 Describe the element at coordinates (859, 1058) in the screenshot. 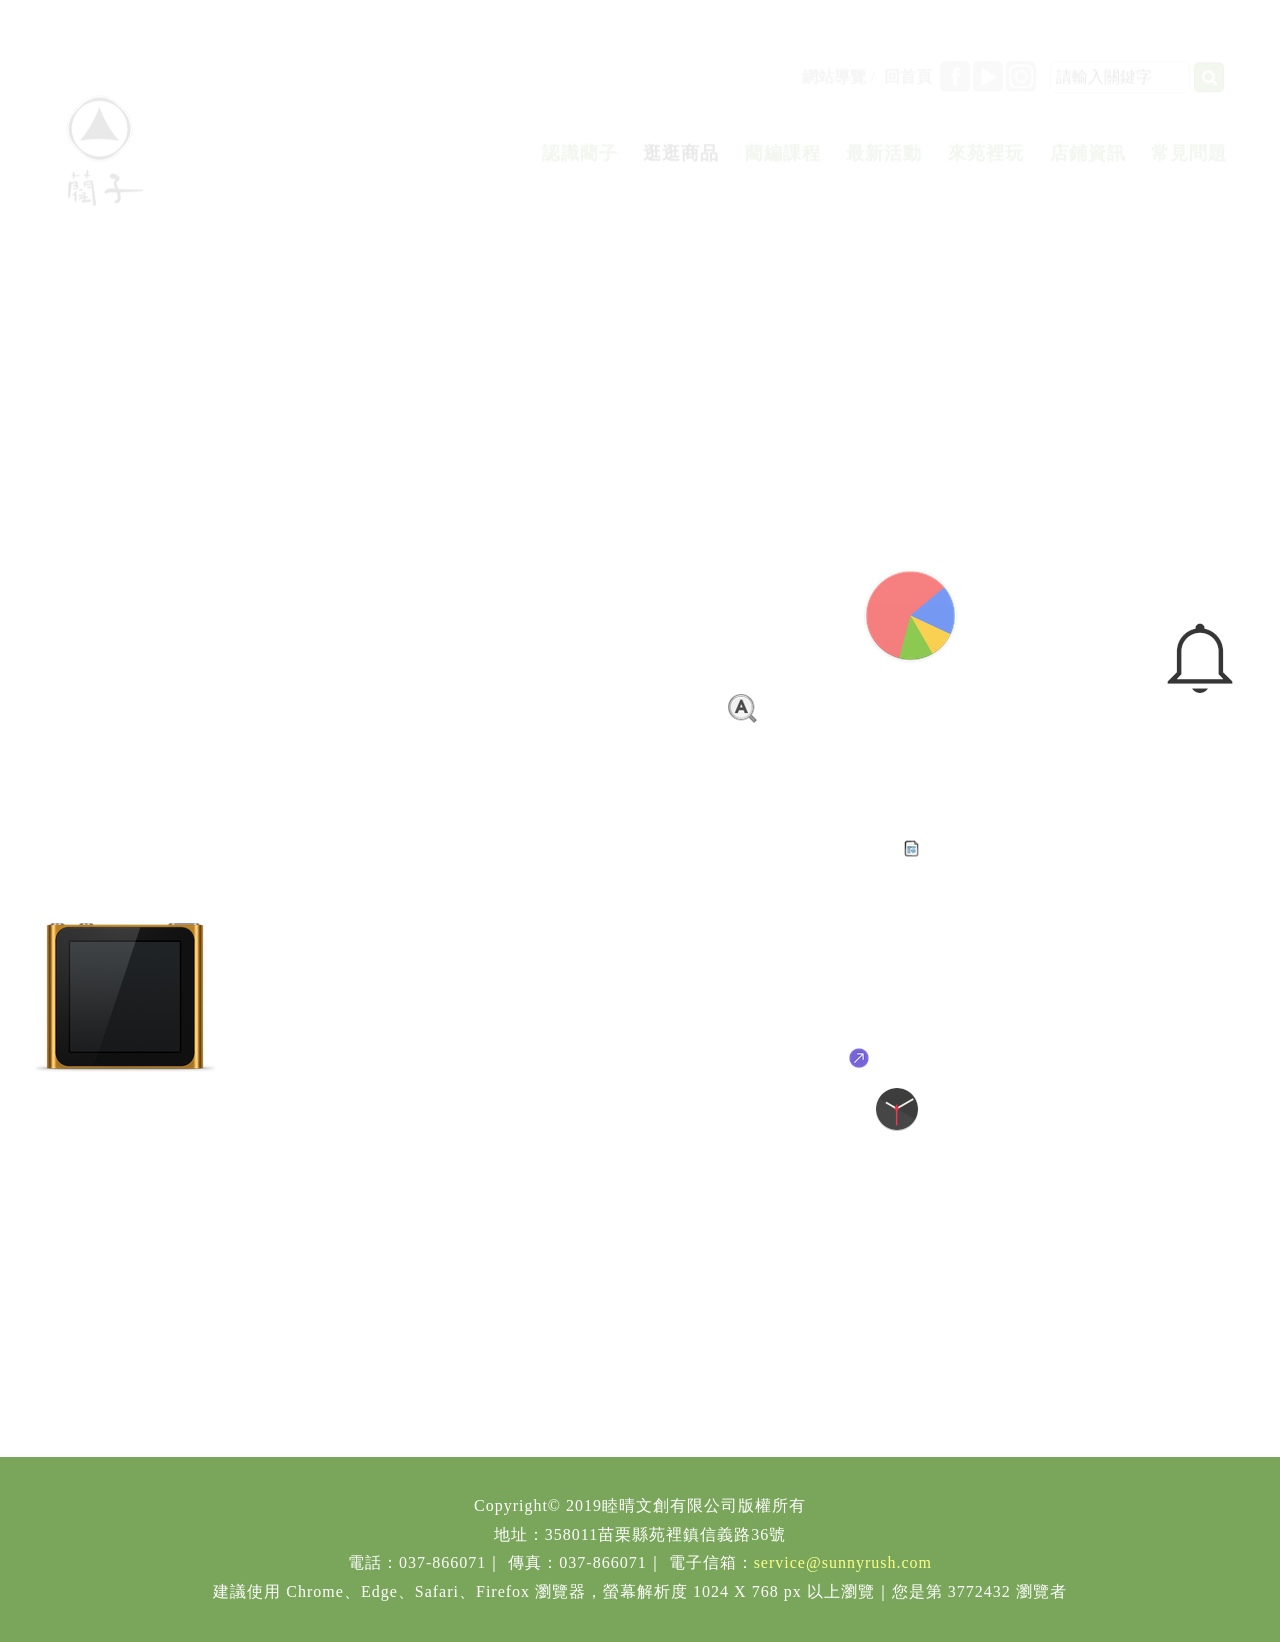

I see `indicates a symbolic link or shortcut to another file` at that location.